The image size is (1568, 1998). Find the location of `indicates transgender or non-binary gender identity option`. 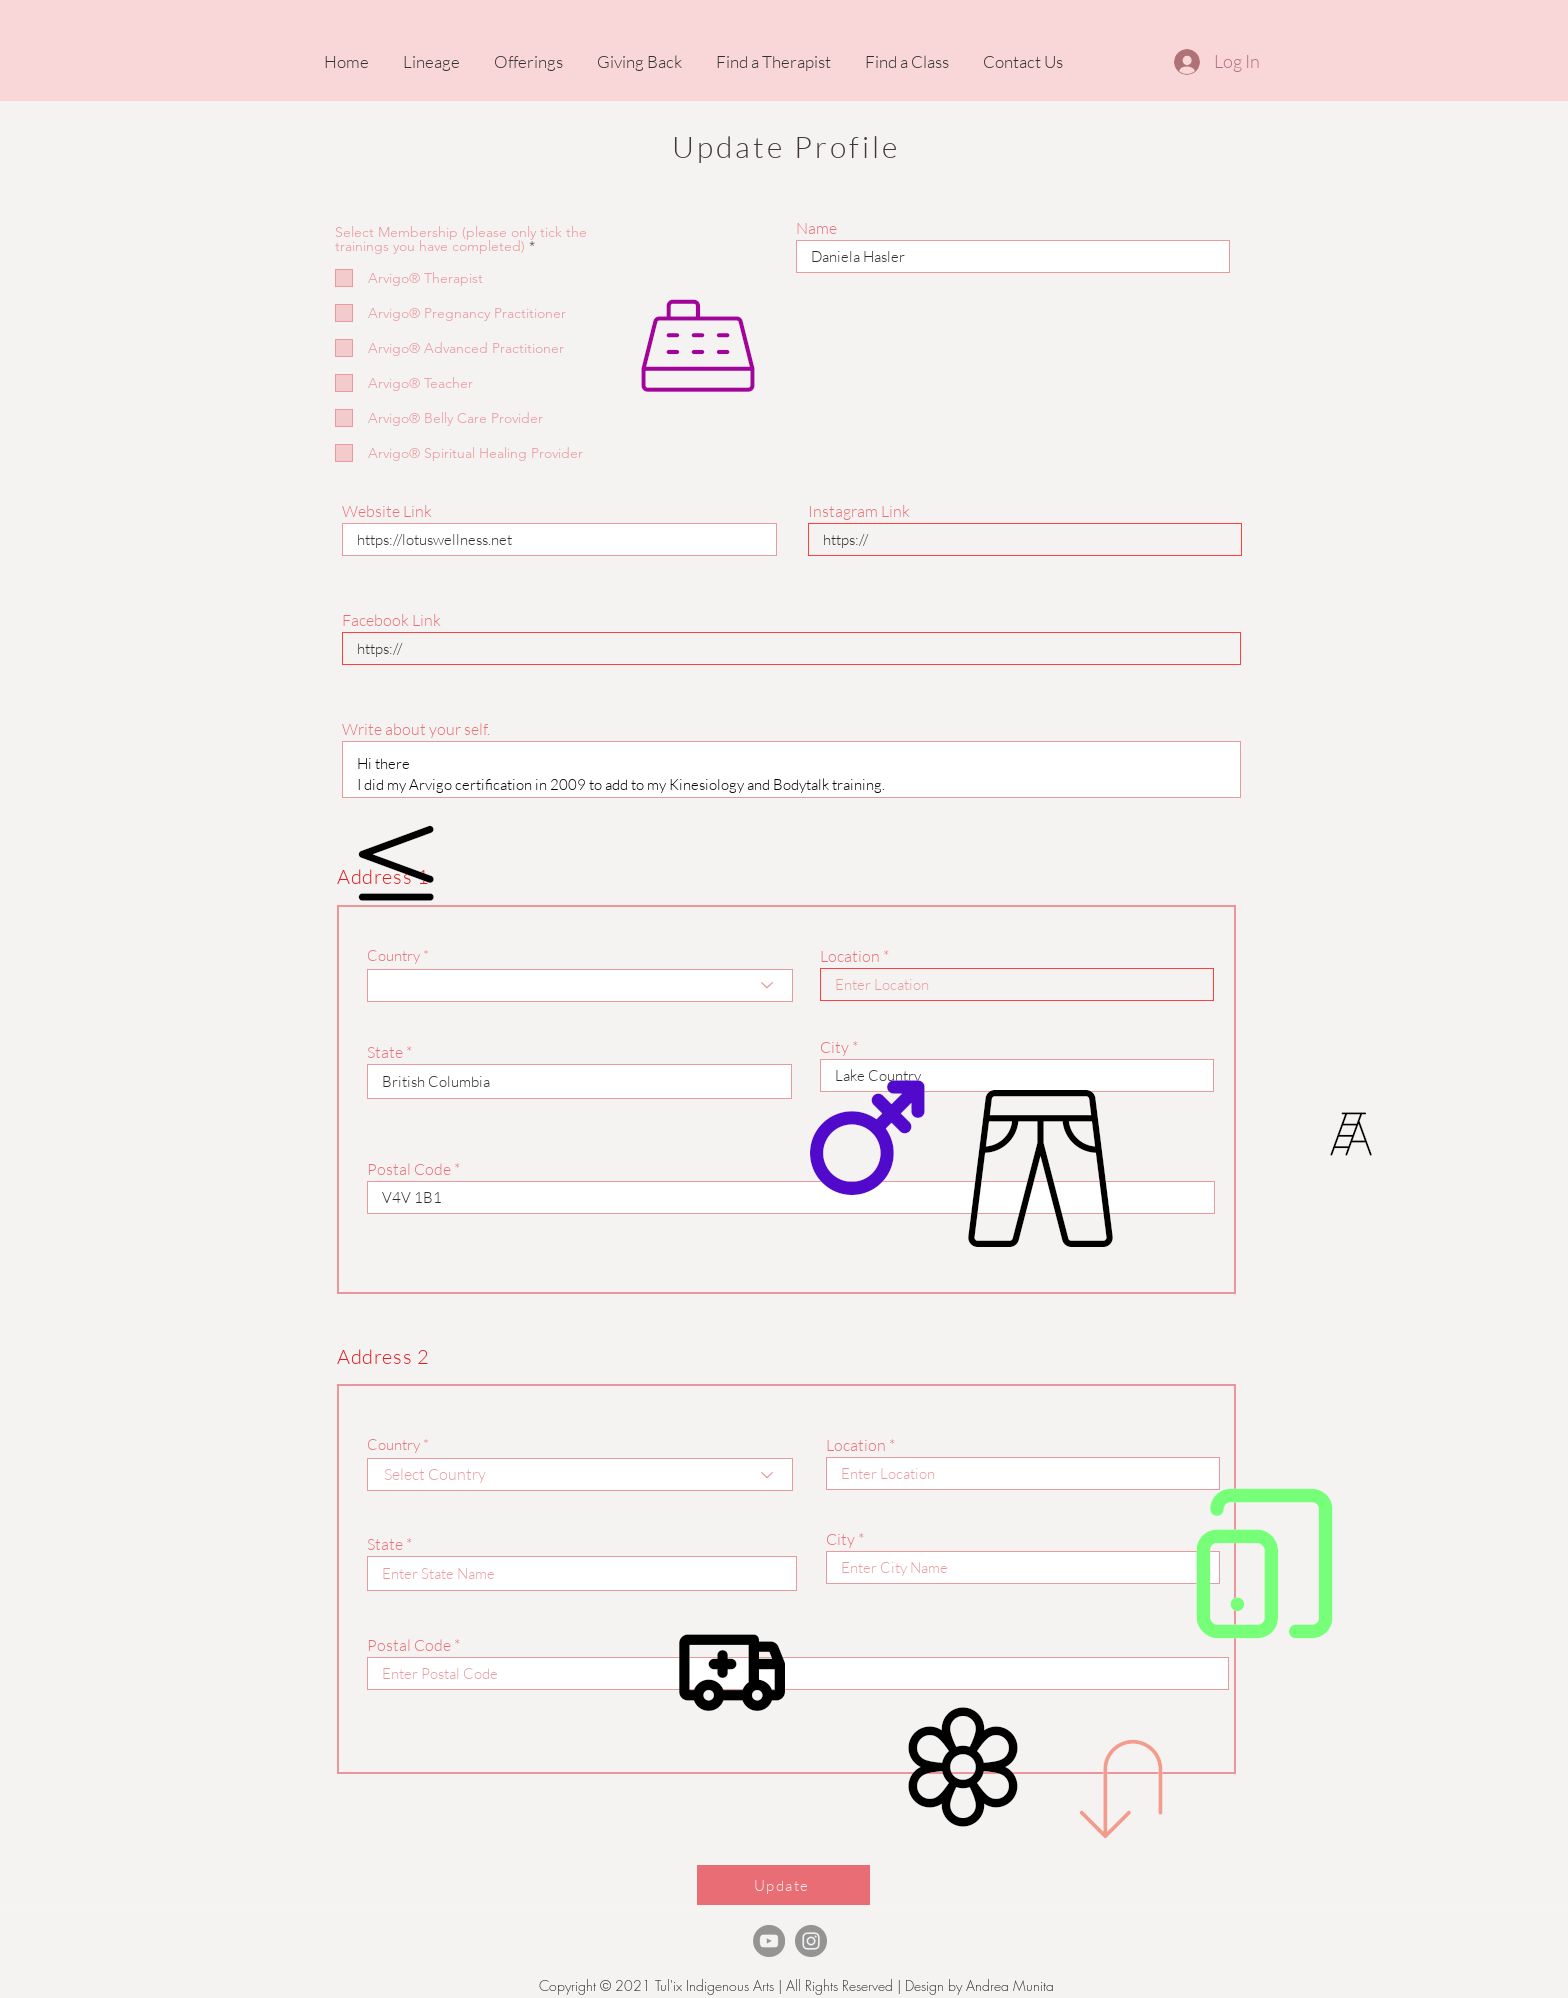

indicates transgender or non-binary gender identity option is located at coordinates (869, 1135).